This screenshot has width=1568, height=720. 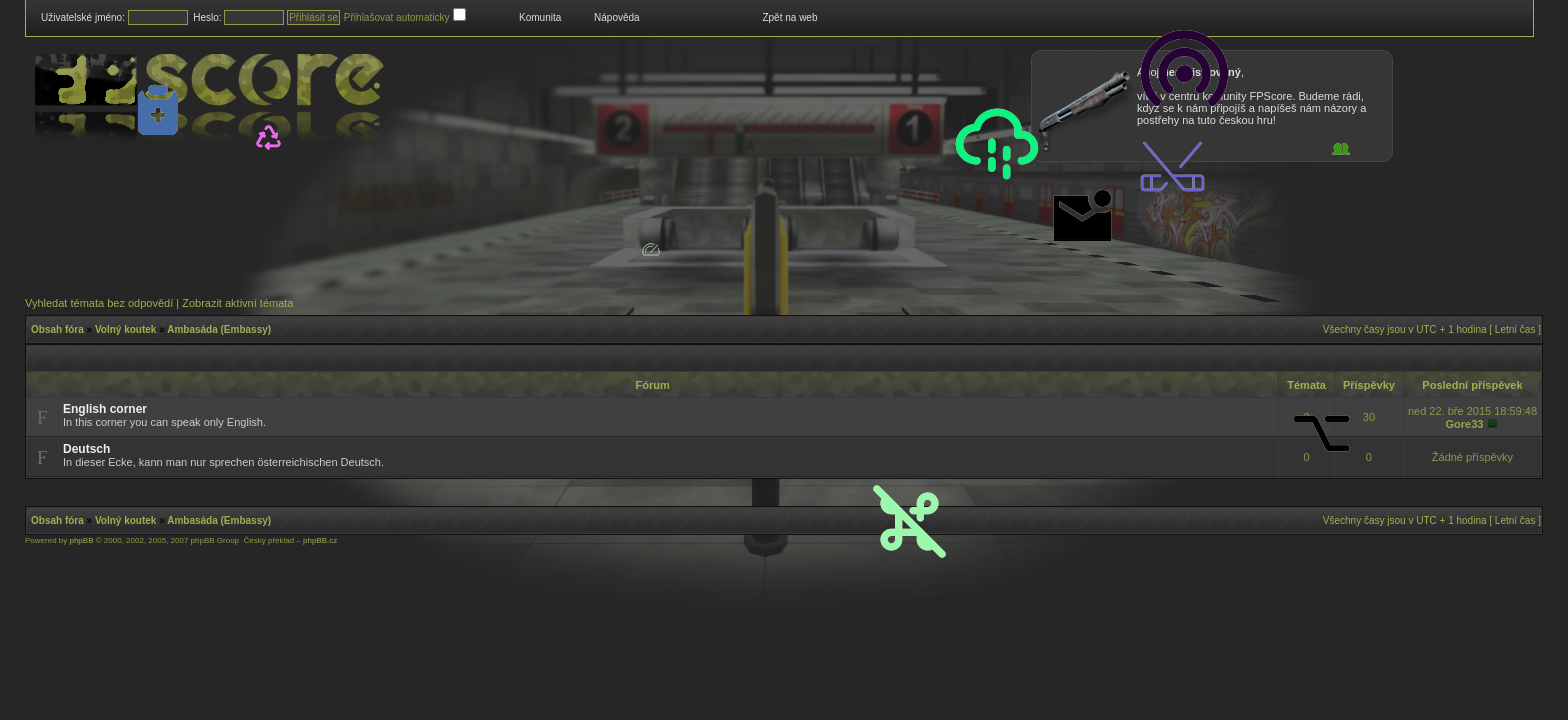 What do you see at coordinates (651, 250) in the screenshot?
I see `view performance or speed metrics` at bounding box center [651, 250].